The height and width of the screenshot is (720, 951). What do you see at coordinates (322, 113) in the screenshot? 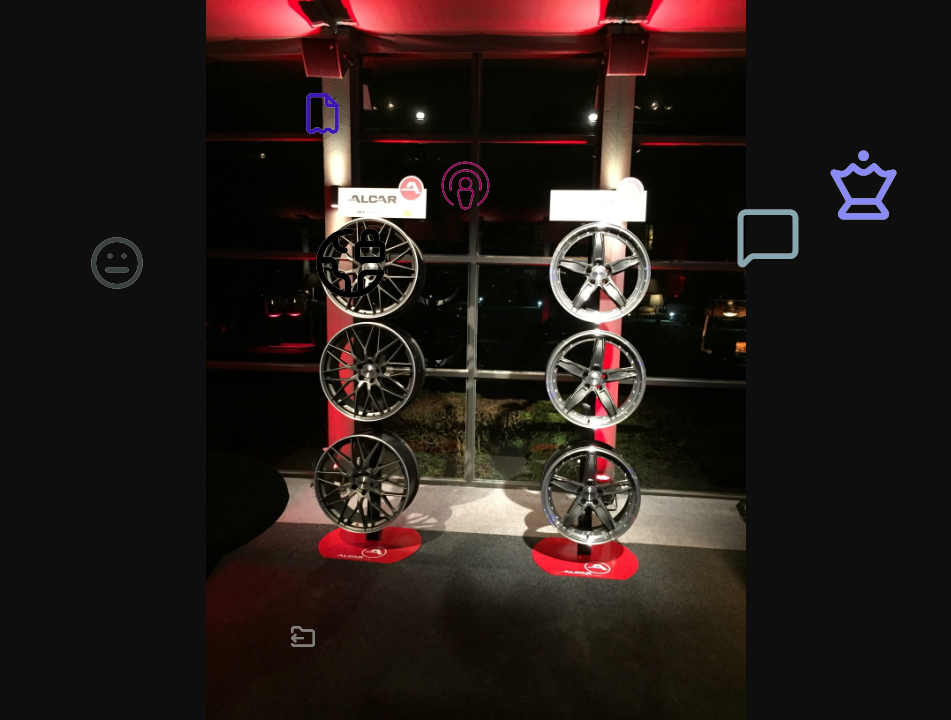
I see `view invoice or billing details` at bounding box center [322, 113].